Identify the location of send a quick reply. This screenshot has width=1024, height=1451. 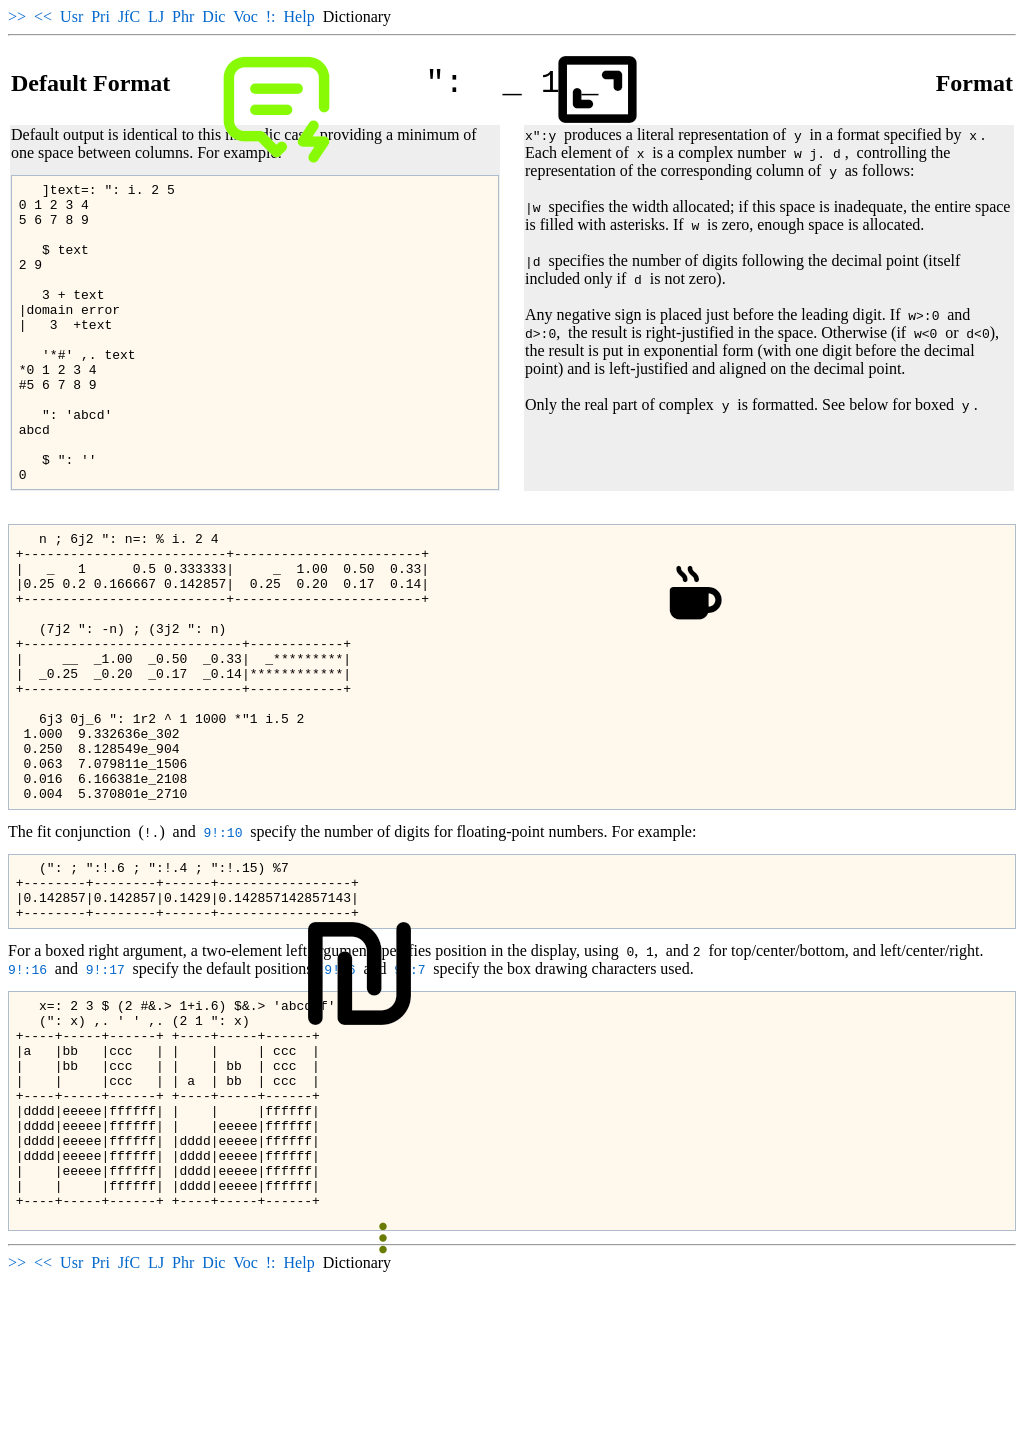
(276, 104).